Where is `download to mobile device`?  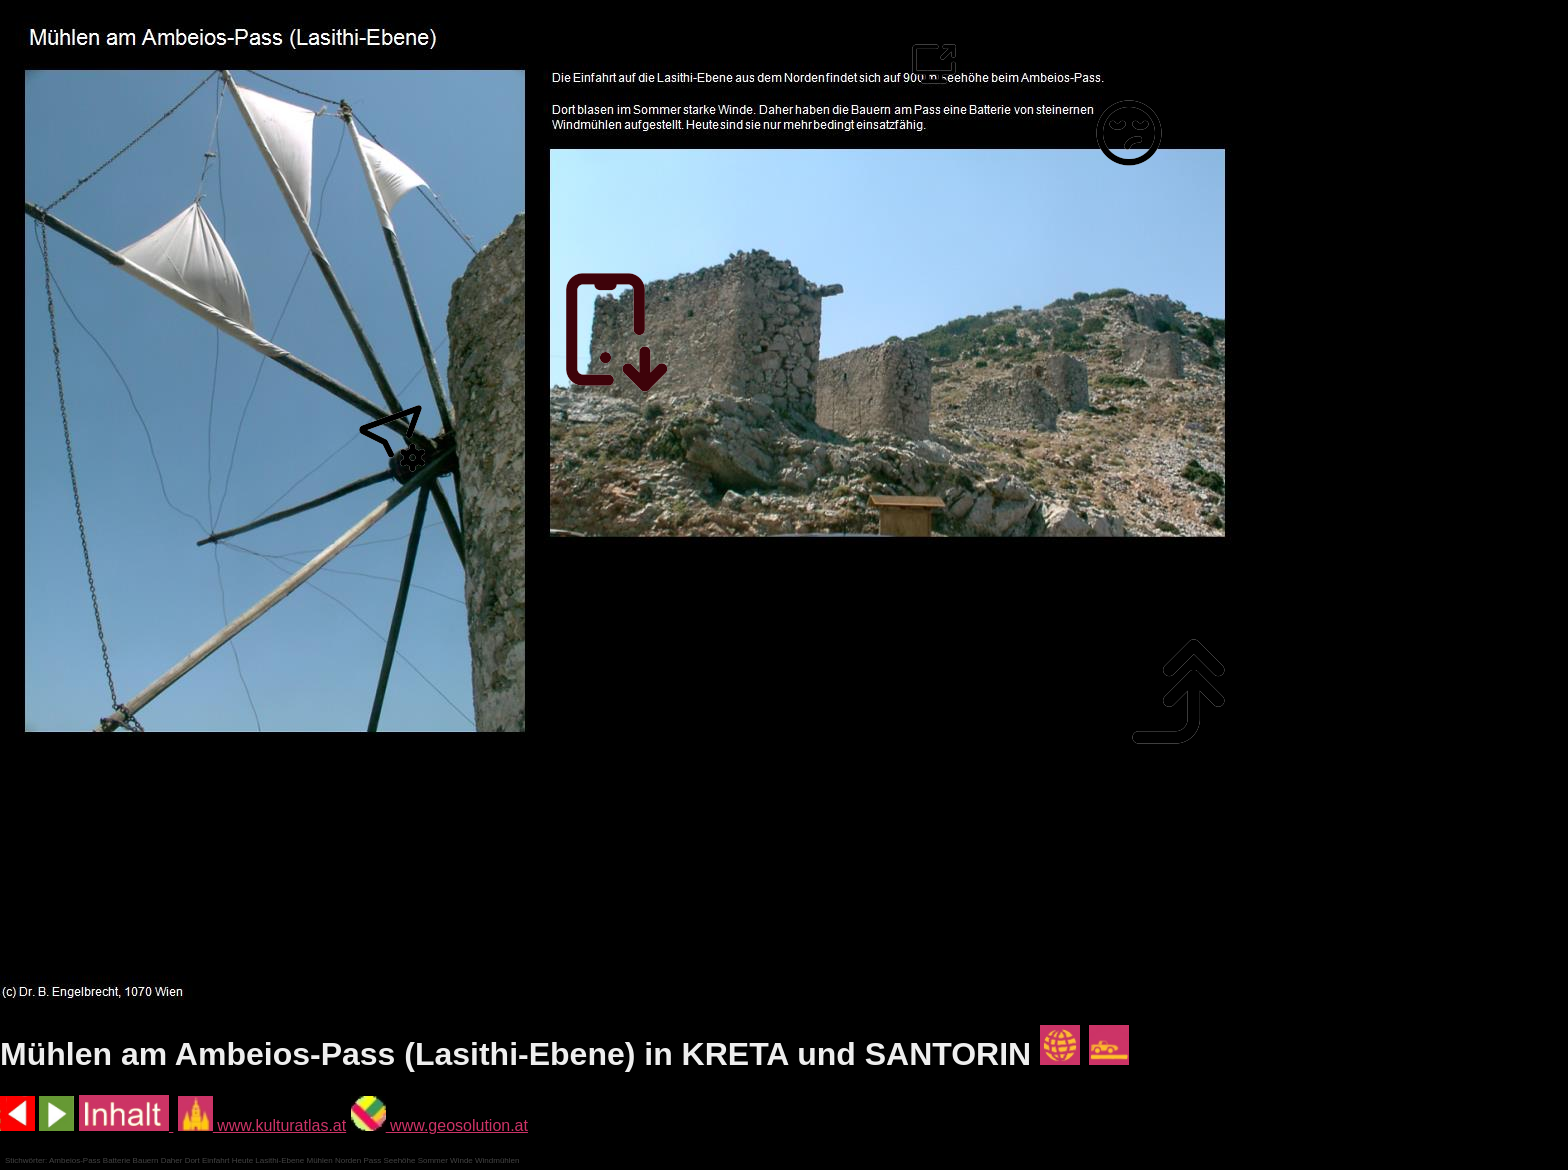
download to mobile device is located at coordinates (605, 329).